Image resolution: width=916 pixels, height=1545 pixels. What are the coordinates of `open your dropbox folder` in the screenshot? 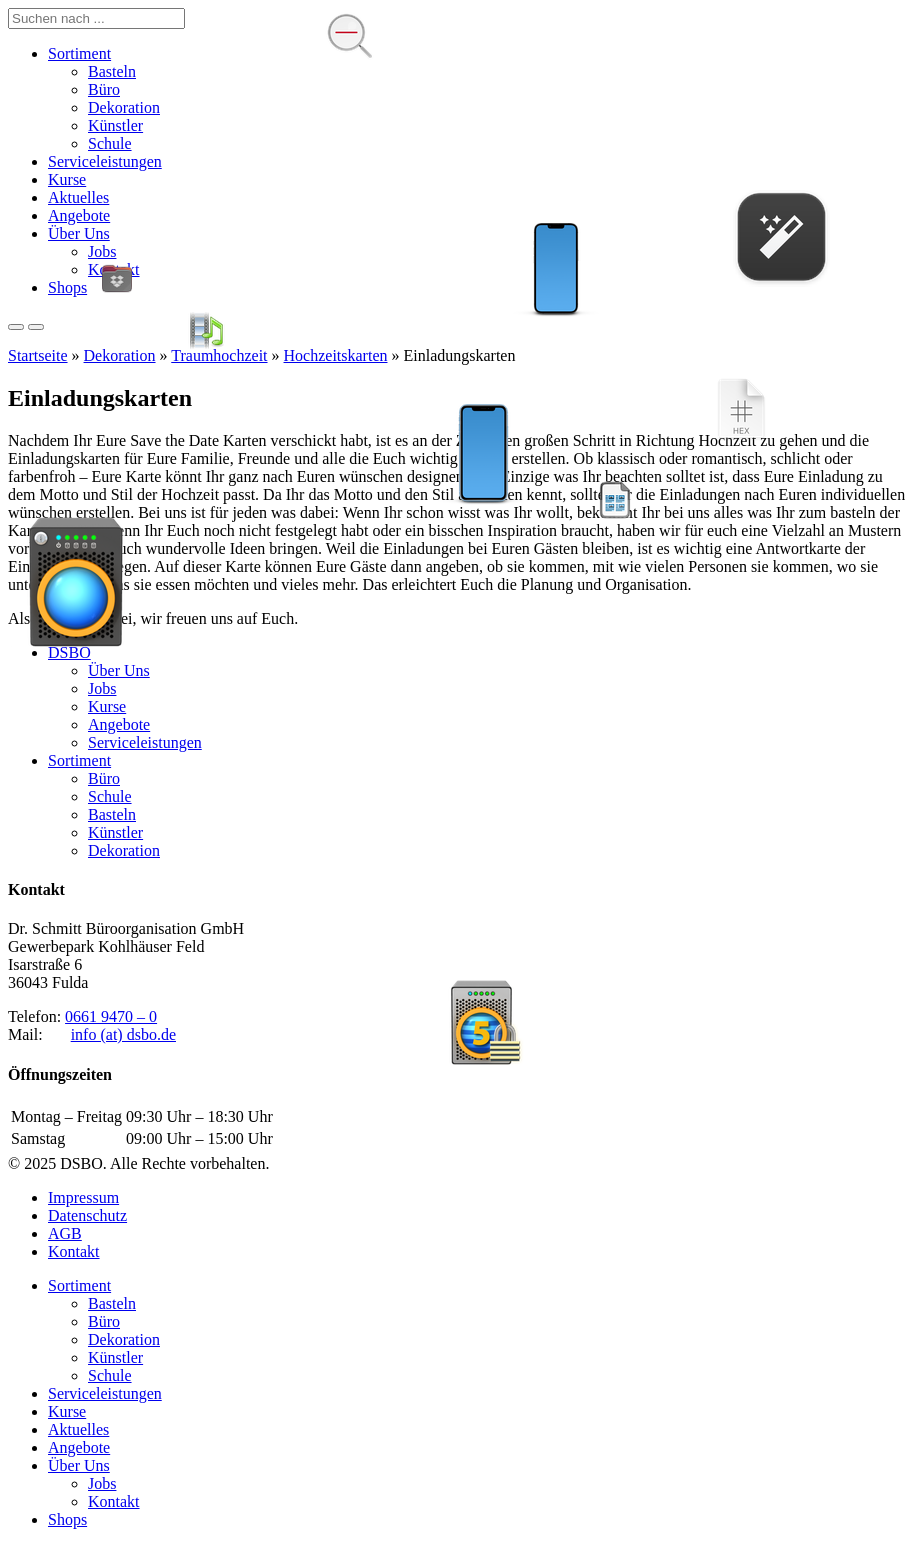 It's located at (117, 278).